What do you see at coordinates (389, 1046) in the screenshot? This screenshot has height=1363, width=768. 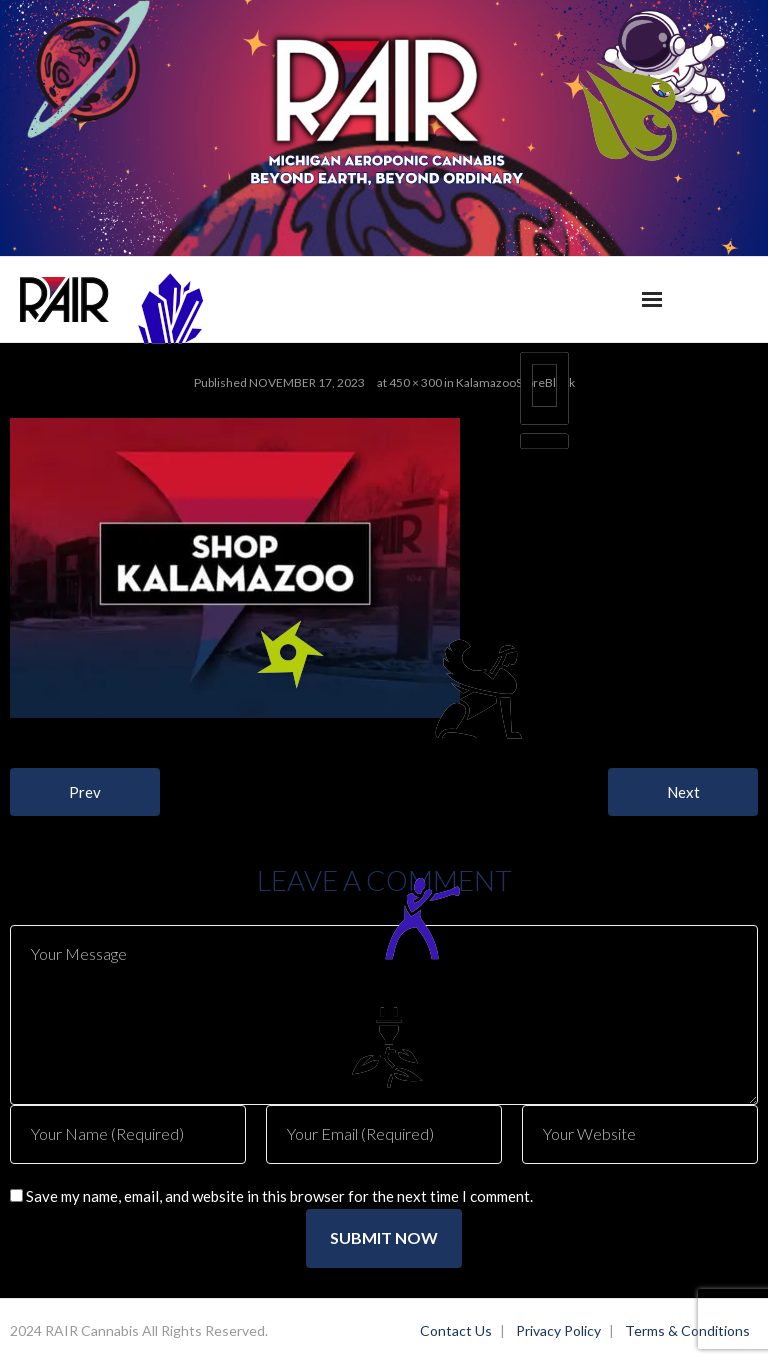 I see `indicates eco-friendly or sustainable energy mode` at bounding box center [389, 1046].